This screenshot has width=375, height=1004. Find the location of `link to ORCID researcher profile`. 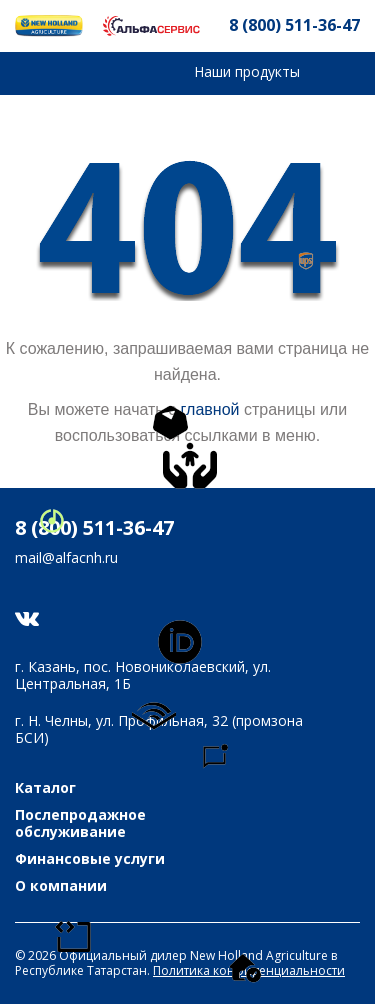

link to ORCID researcher profile is located at coordinates (180, 642).